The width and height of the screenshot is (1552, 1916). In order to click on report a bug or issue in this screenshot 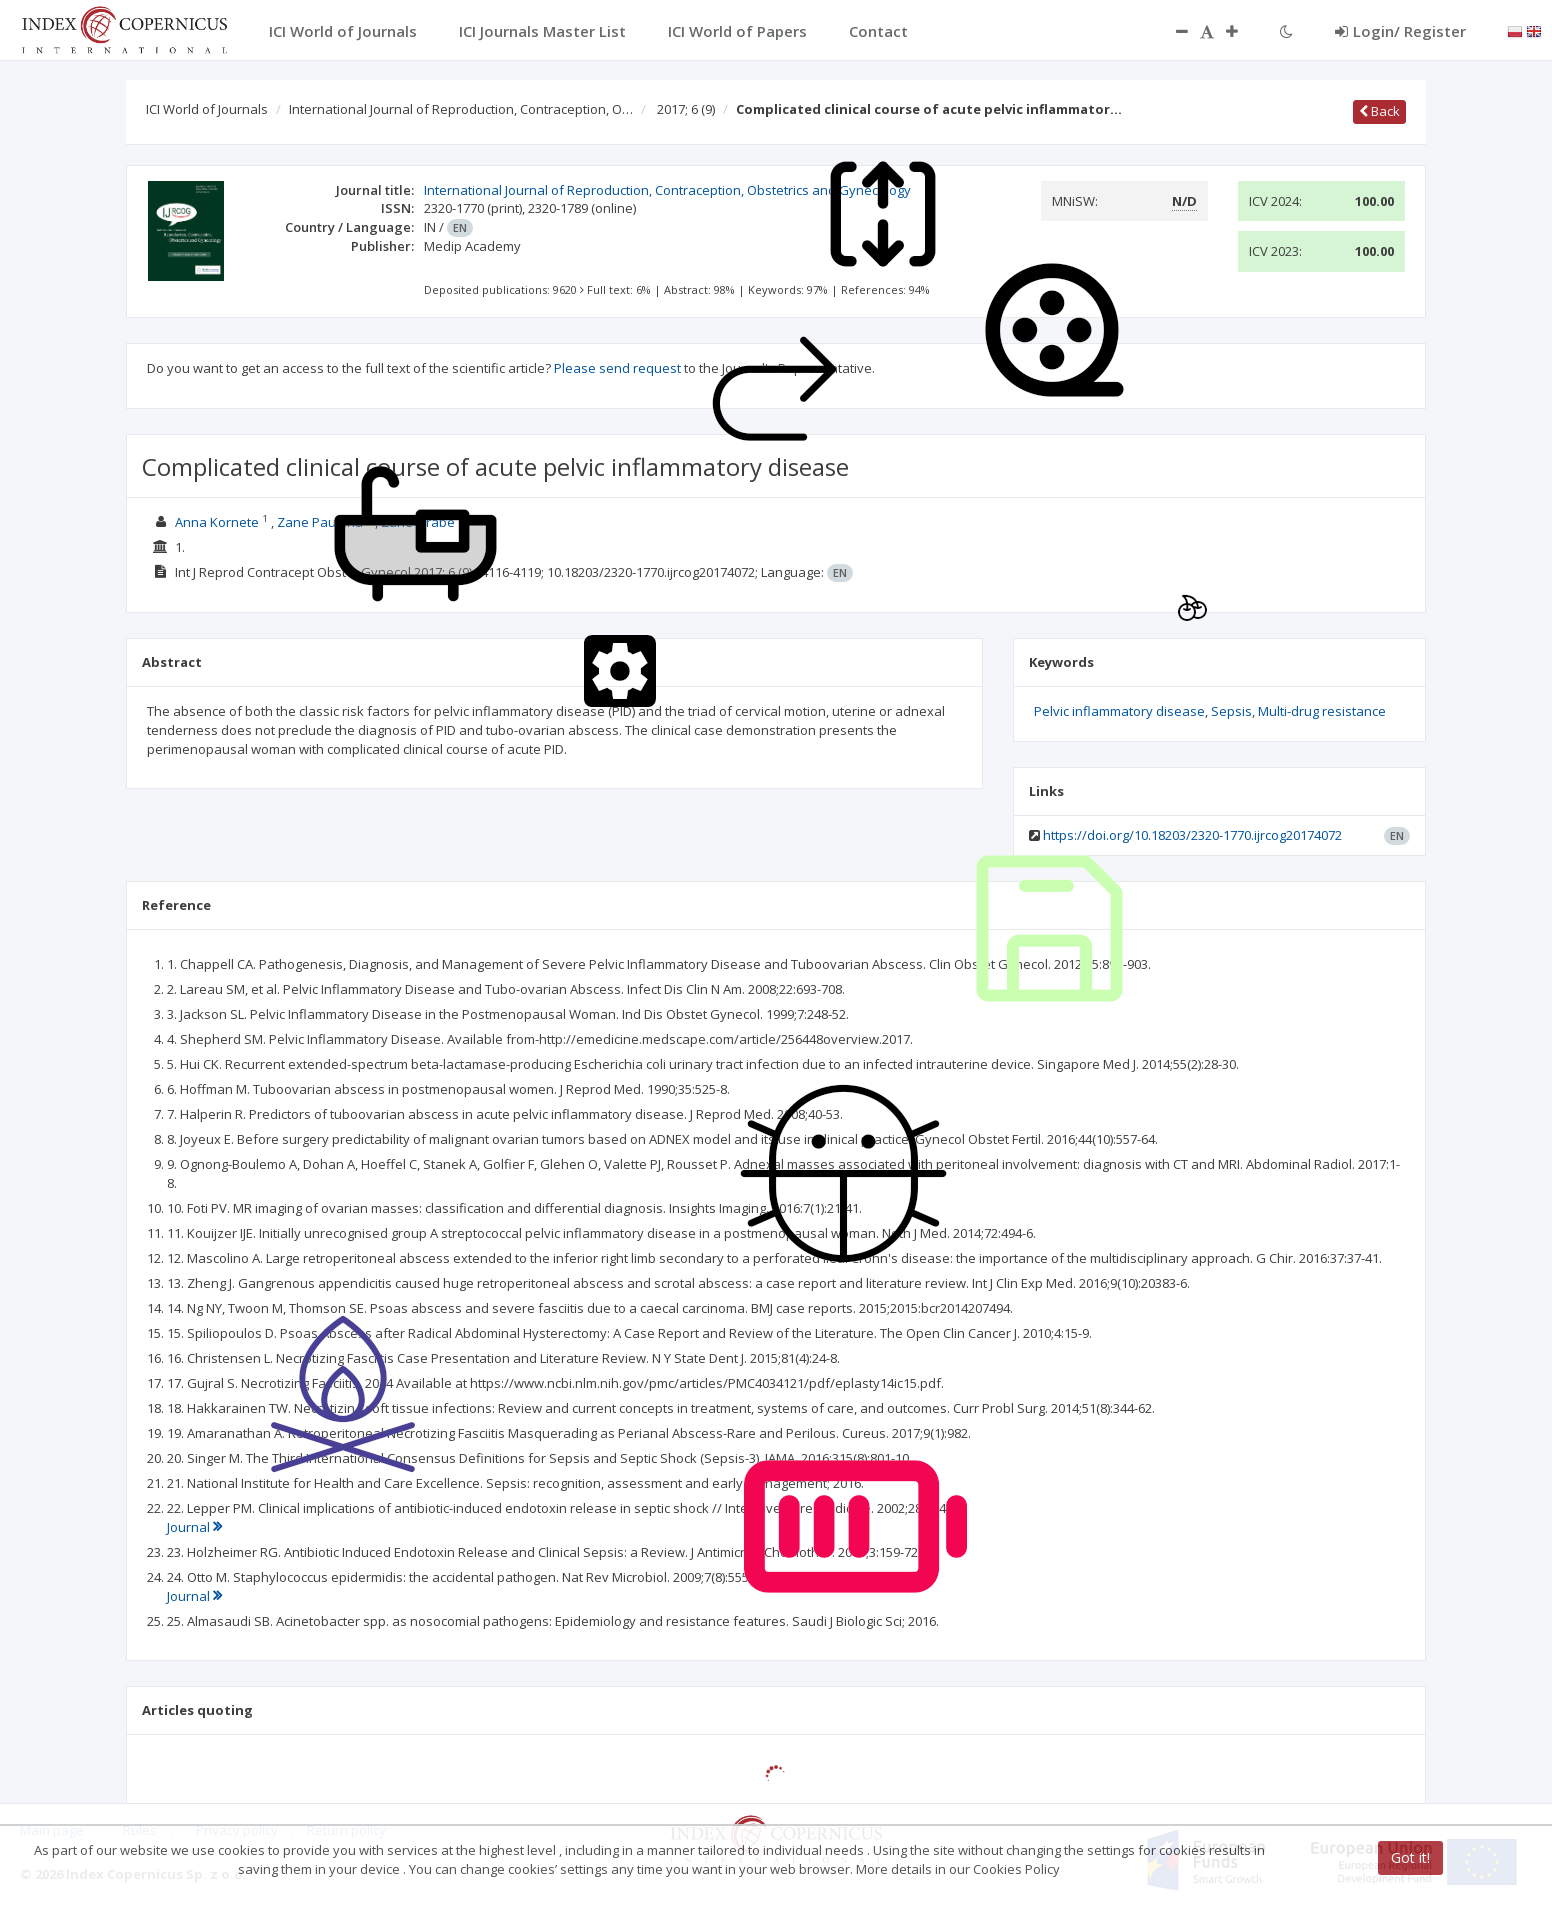, I will do `click(843, 1173)`.